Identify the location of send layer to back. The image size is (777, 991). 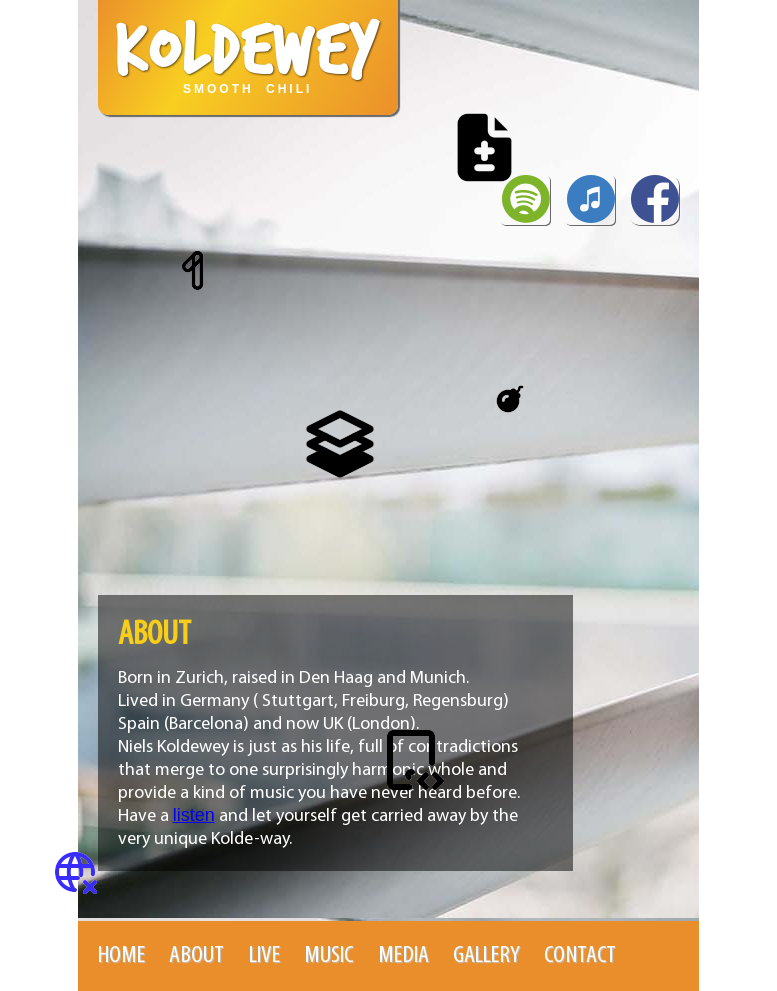
(340, 444).